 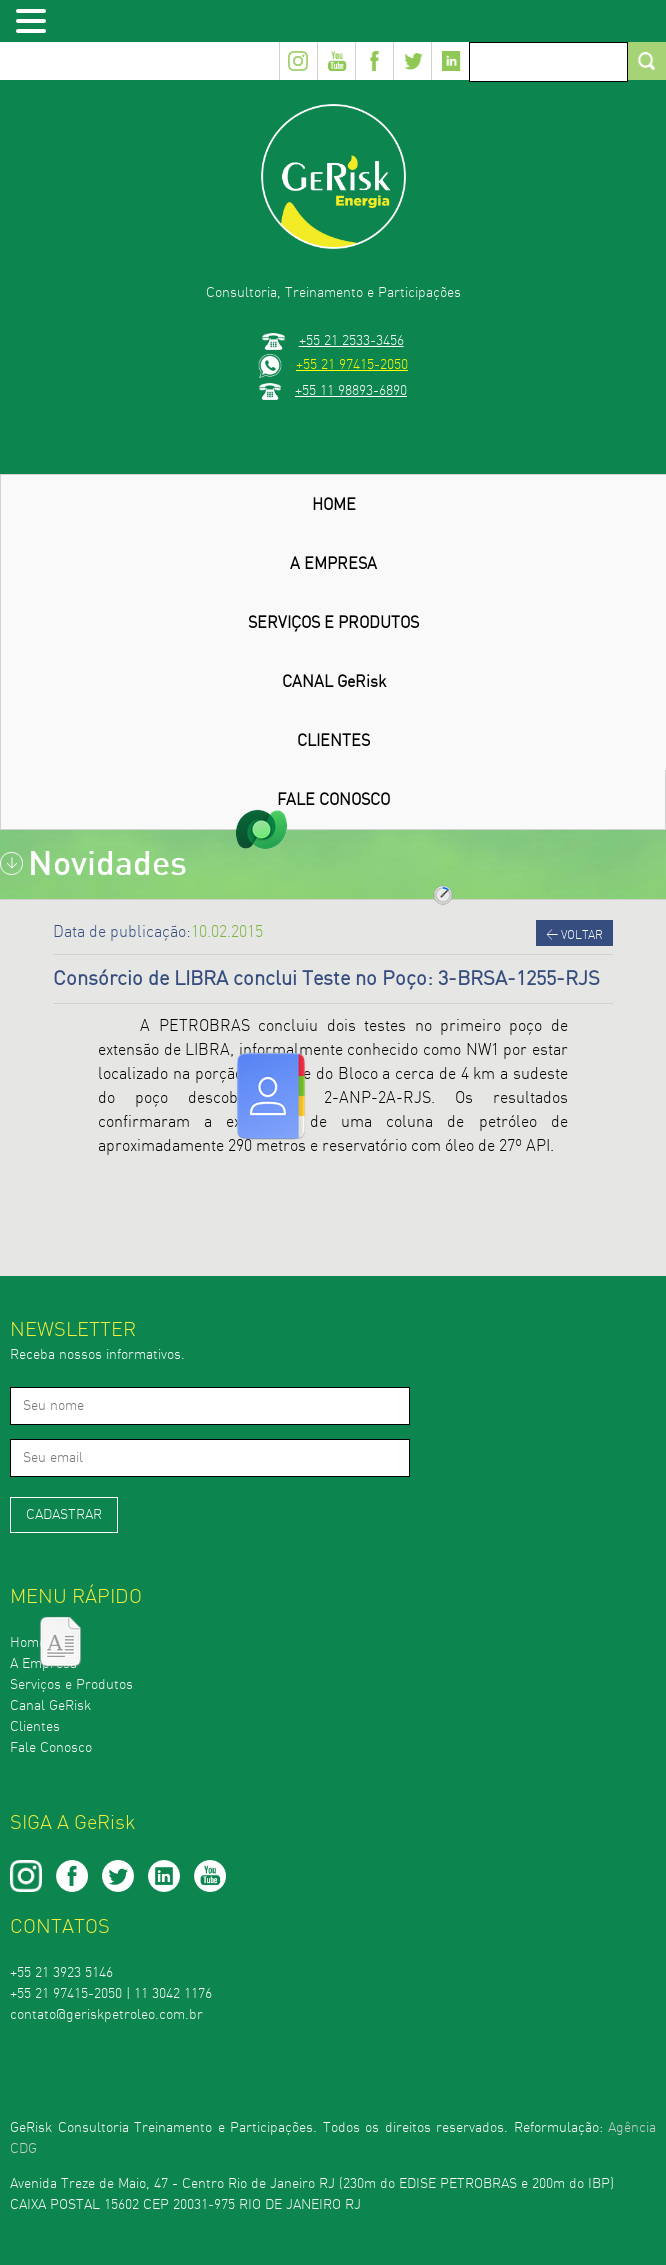 I want to click on open the address book app, so click(x=271, y=1096).